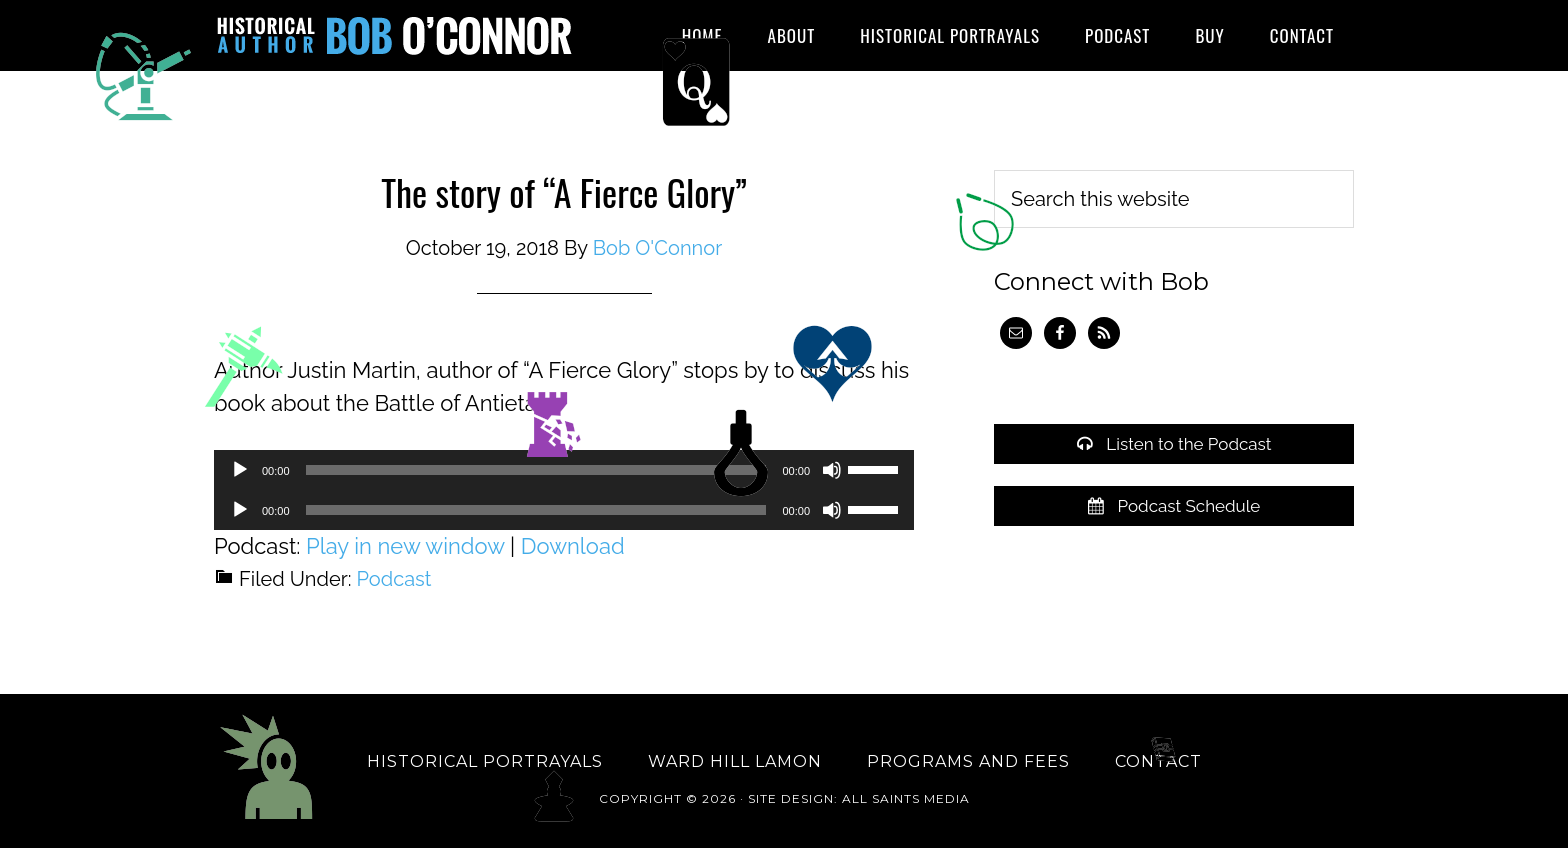 The image size is (1568, 848). Describe the element at coordinates (696, 82) in the screenshot. I see `queen of hearts playing card` at that location.